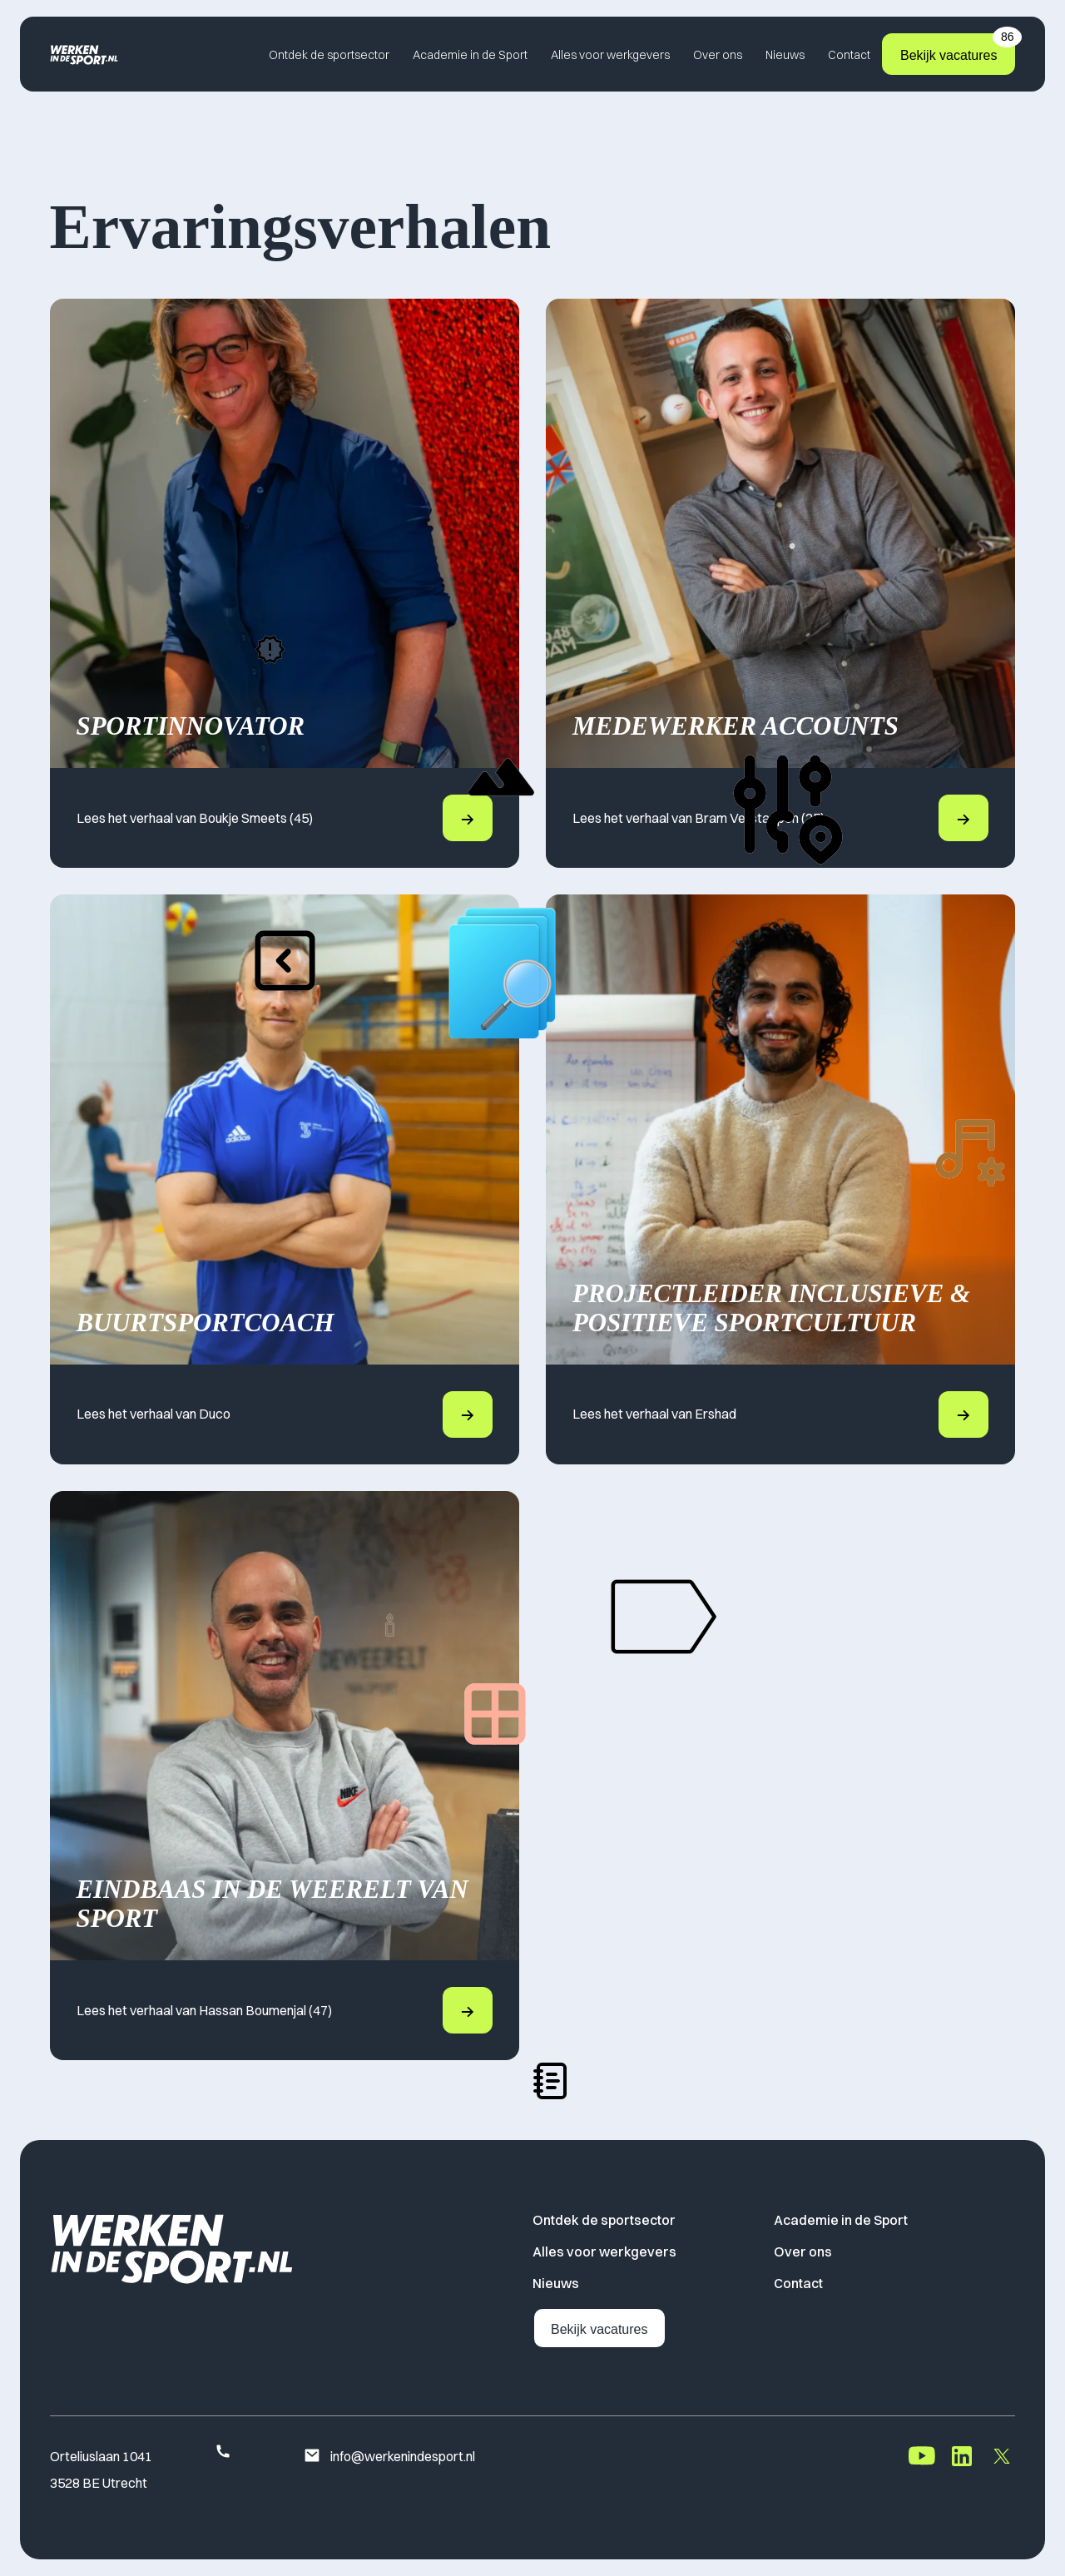 The width and height of the screenshot is (1065, 2576). Describe the element at coordinates (501, 775) in the screenshot. I see `apply a landscape or nature photo filter` at that location.